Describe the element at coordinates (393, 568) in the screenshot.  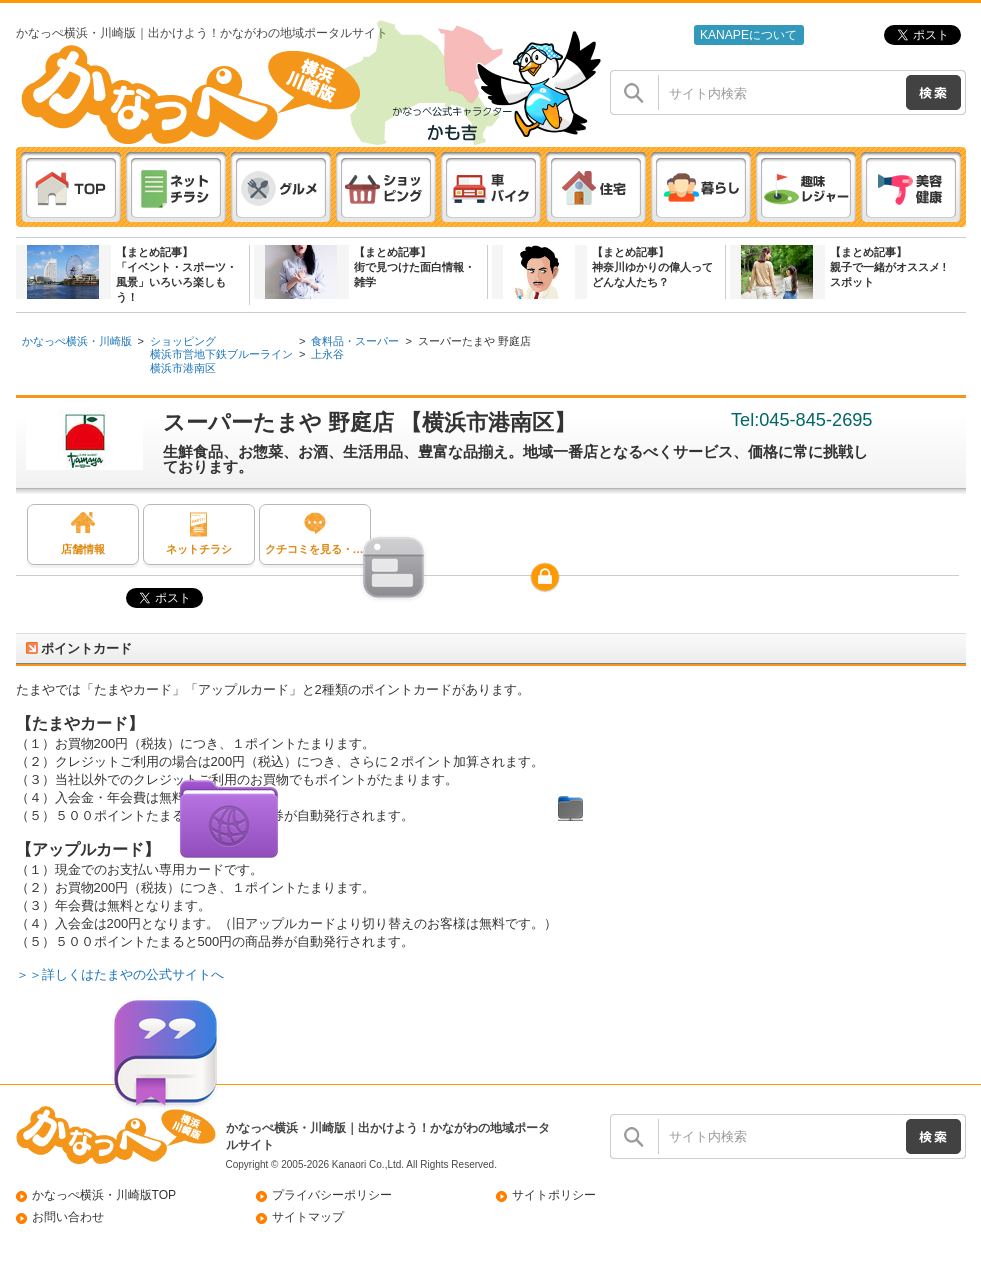
I see `access window tiling and layout settings` at that location.